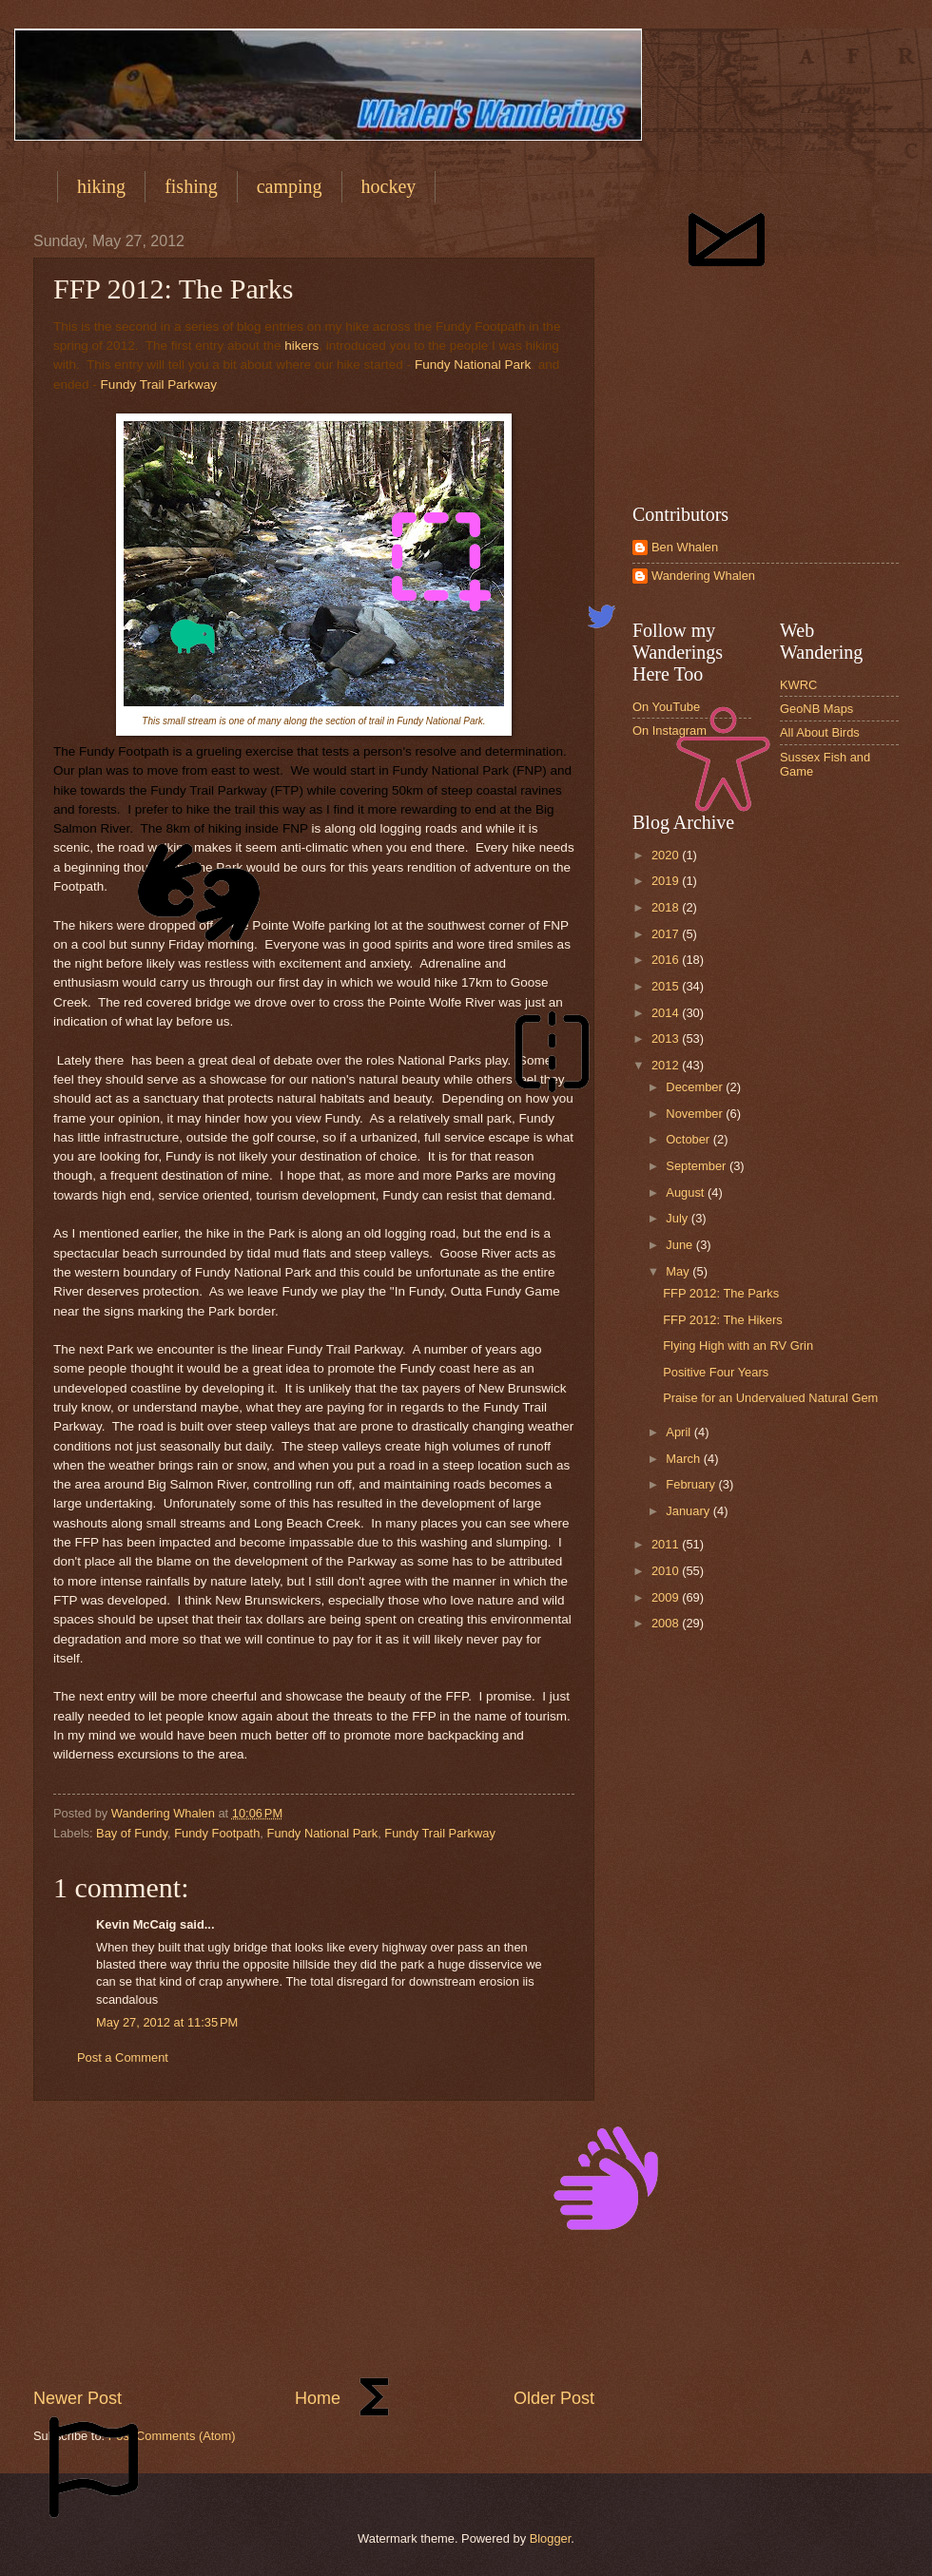  Describe the element at coordinates (606, 2178) in the screenshot. I see `enable sign language interpretation` at that location.